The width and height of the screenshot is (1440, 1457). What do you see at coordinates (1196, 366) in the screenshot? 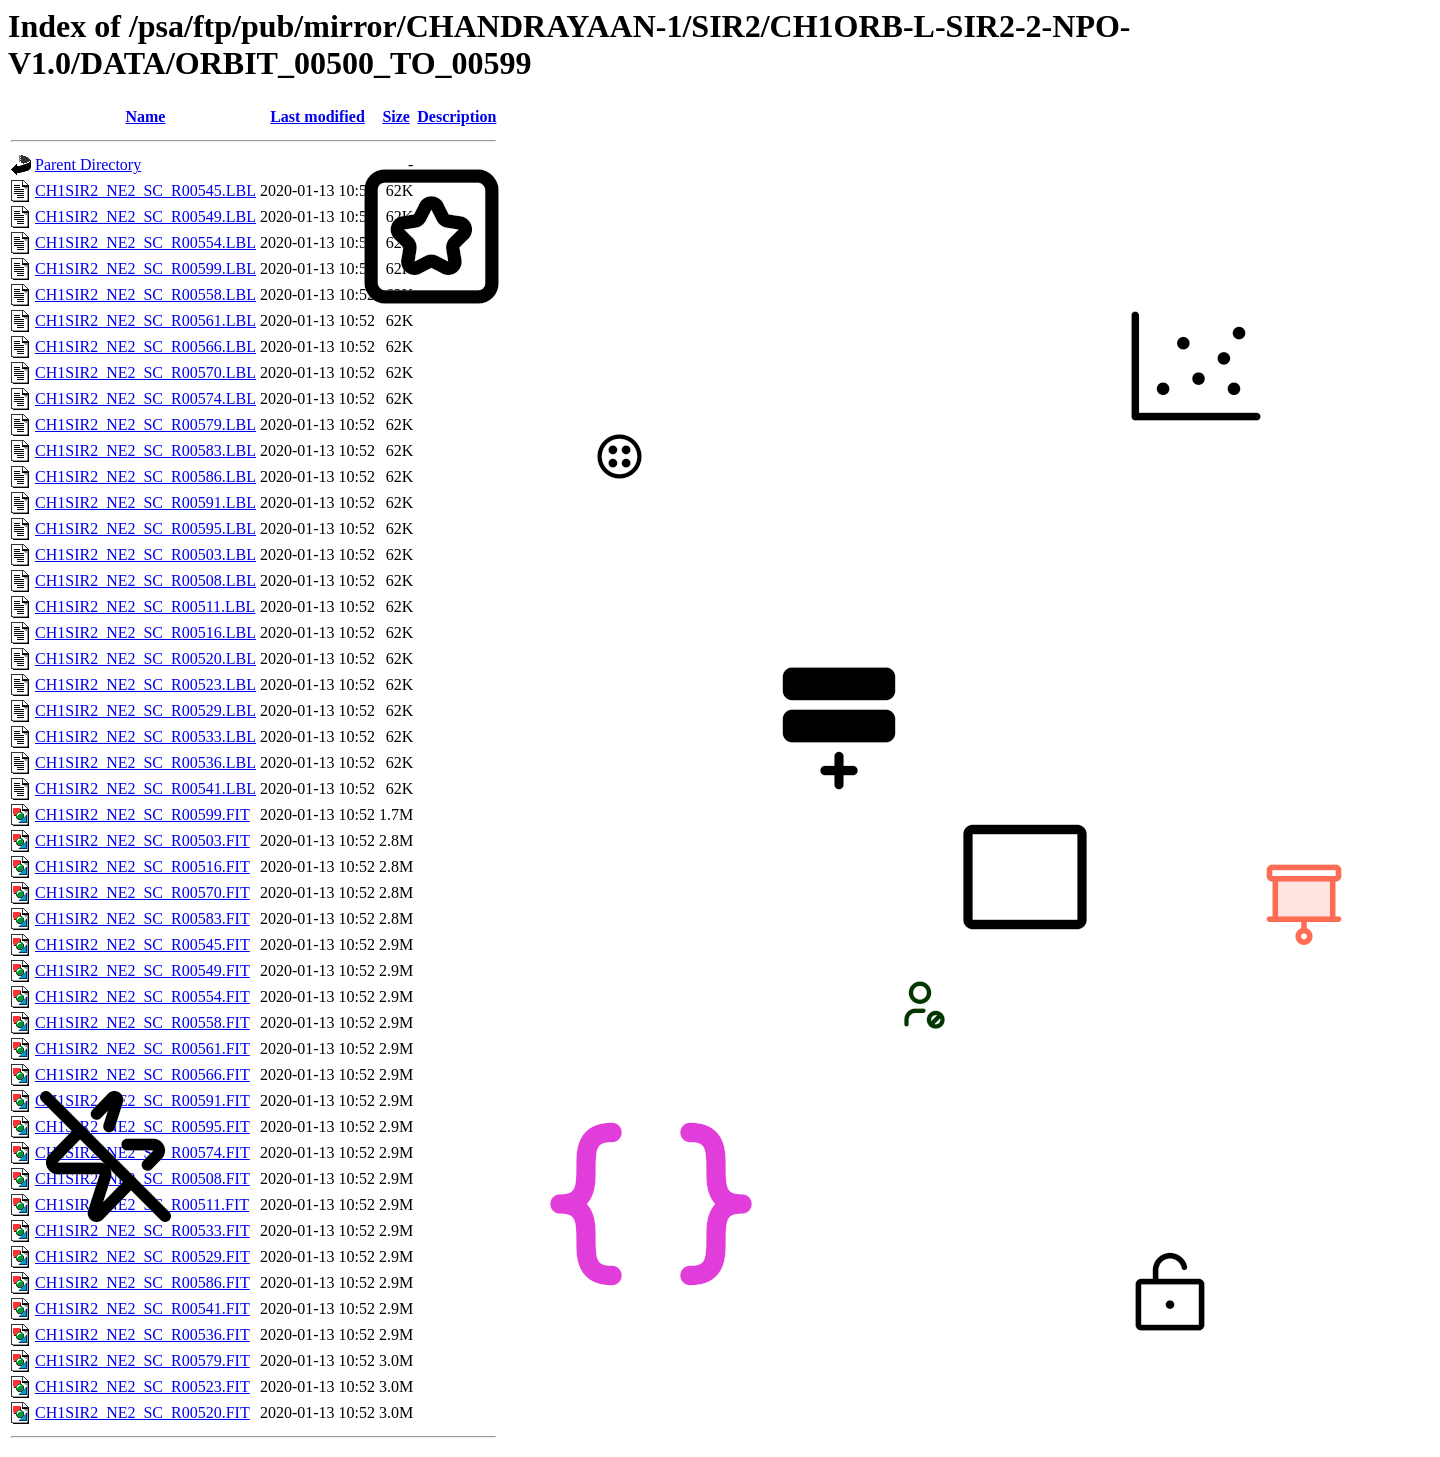
I see `view scatter plot data` at bounding box center [1196, 366].